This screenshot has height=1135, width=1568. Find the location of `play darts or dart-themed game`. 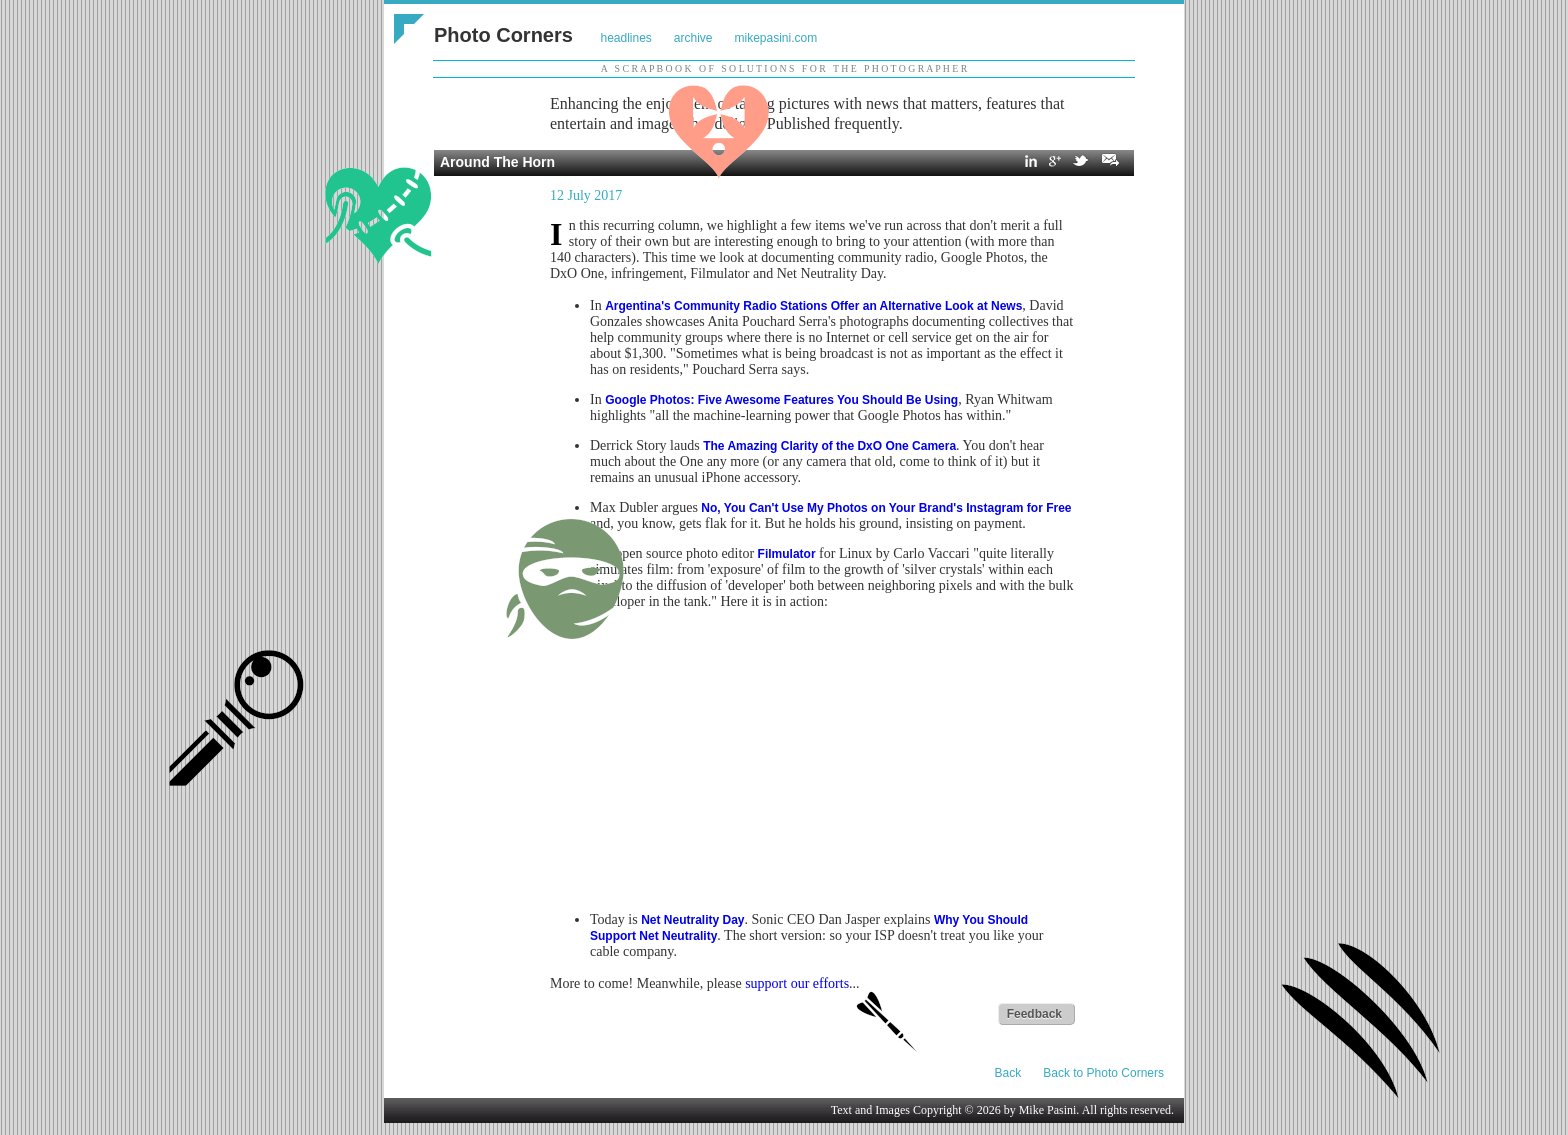

play darts or dart-themed game is located at coordinates (887, 1022).